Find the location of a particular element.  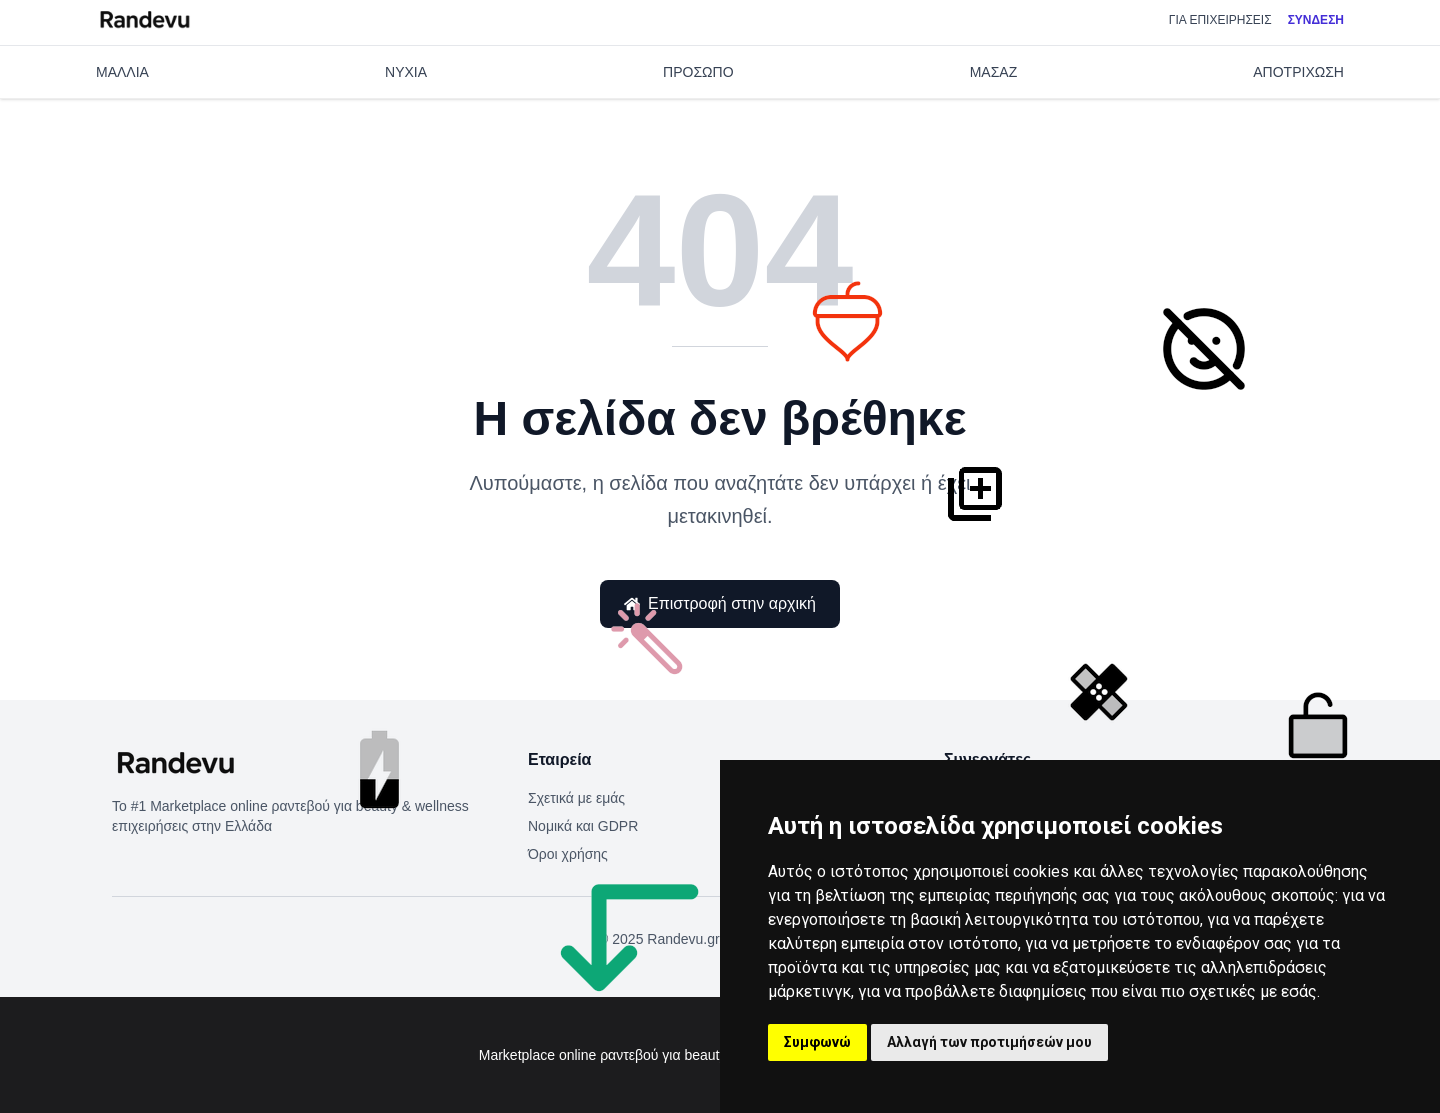

disable mood or emotion tracking is located at coordinates (1204, 349).